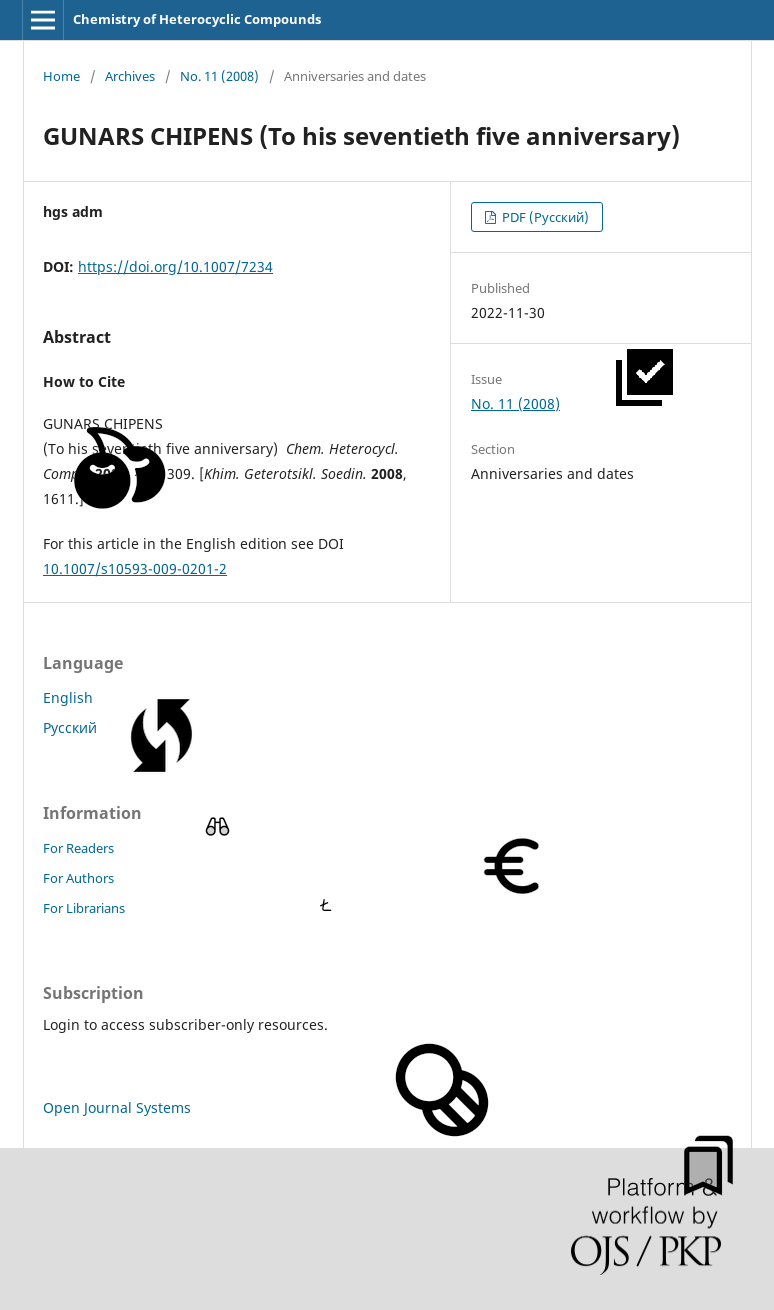  Describe the element at coordinates (161, 735) in the screenshot. I see `initiate wifi protected setup (WPS) connection` at that location.